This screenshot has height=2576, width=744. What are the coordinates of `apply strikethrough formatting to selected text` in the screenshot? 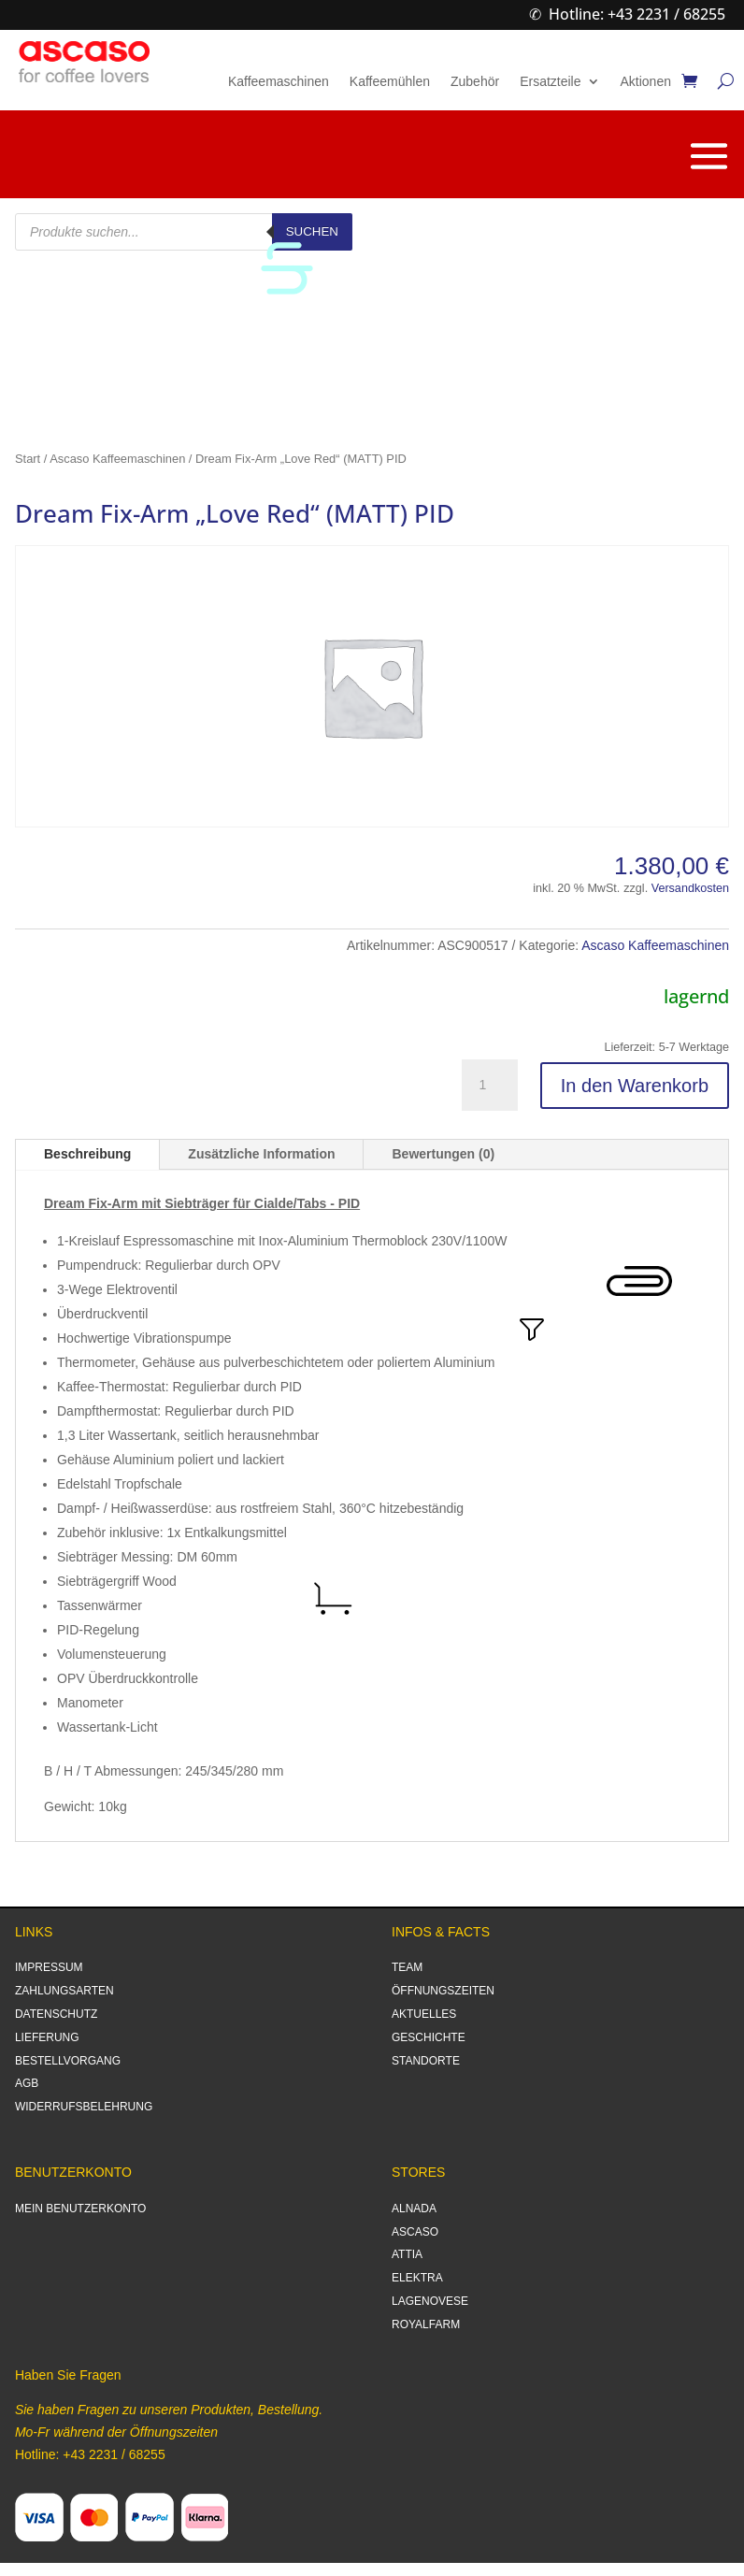 It's located at (287, 268).